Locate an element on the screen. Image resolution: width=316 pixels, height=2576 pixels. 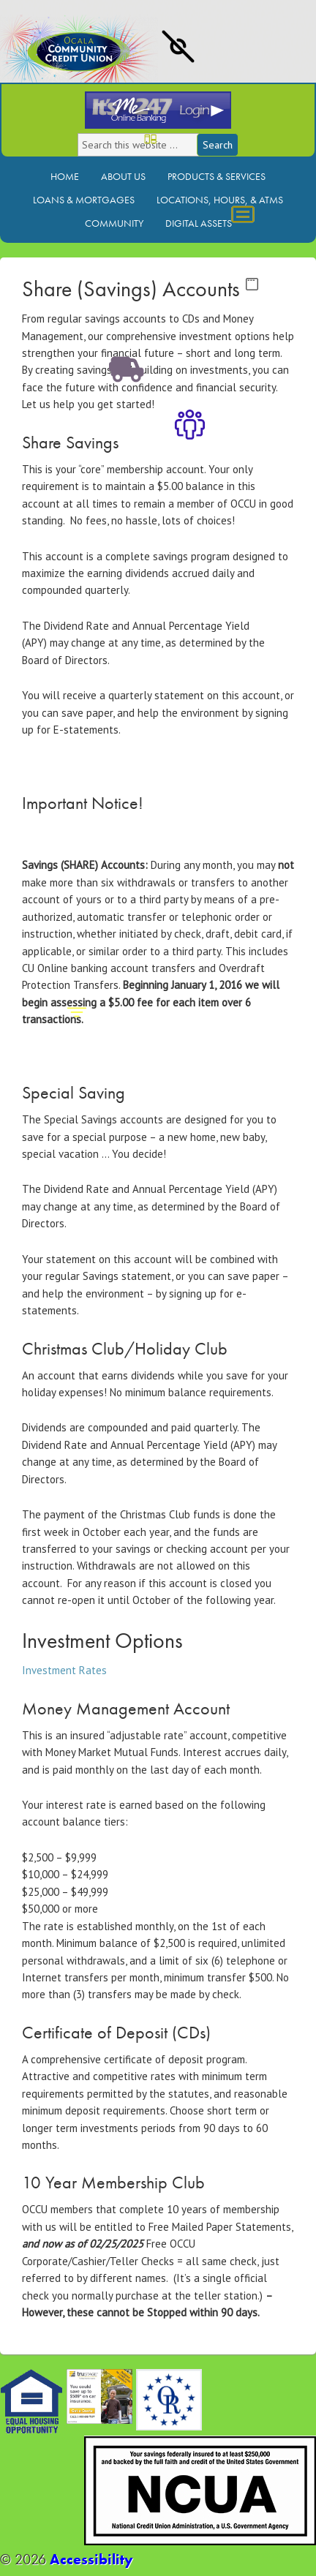
toggle the menubar visibility is located at coordinates (252, 284).